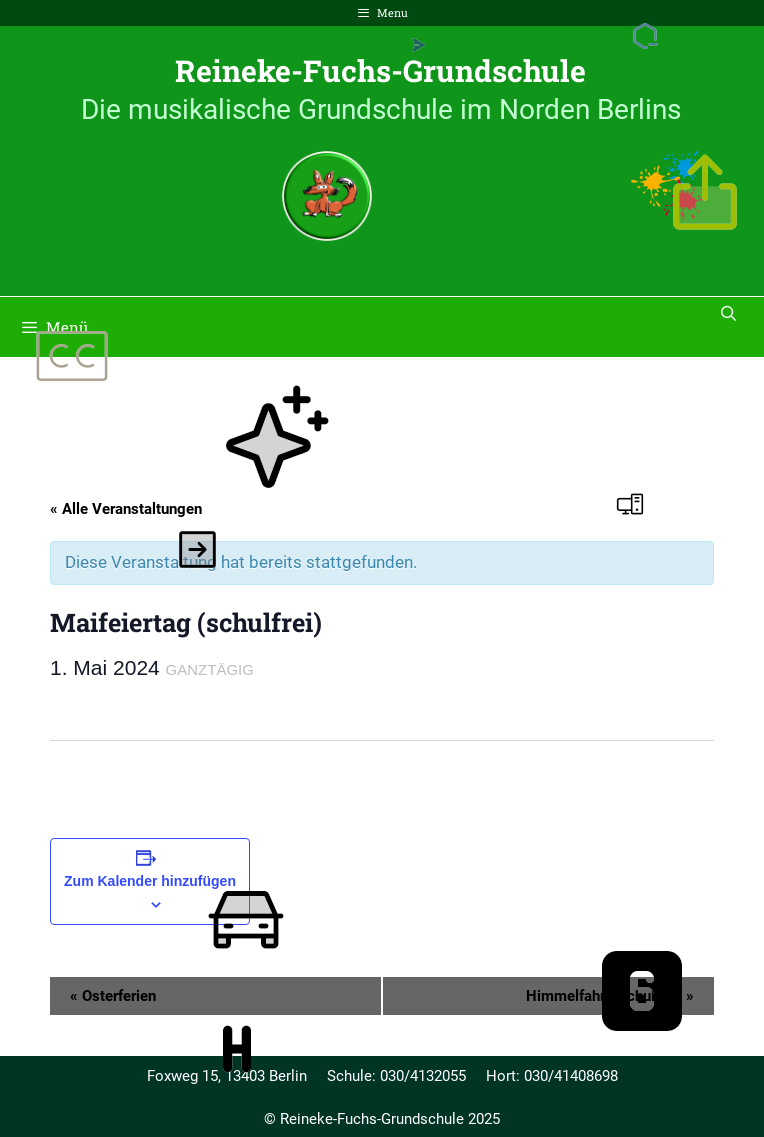  I want to click on indicates step 6 in a numbered sequence, so click(642, 991).